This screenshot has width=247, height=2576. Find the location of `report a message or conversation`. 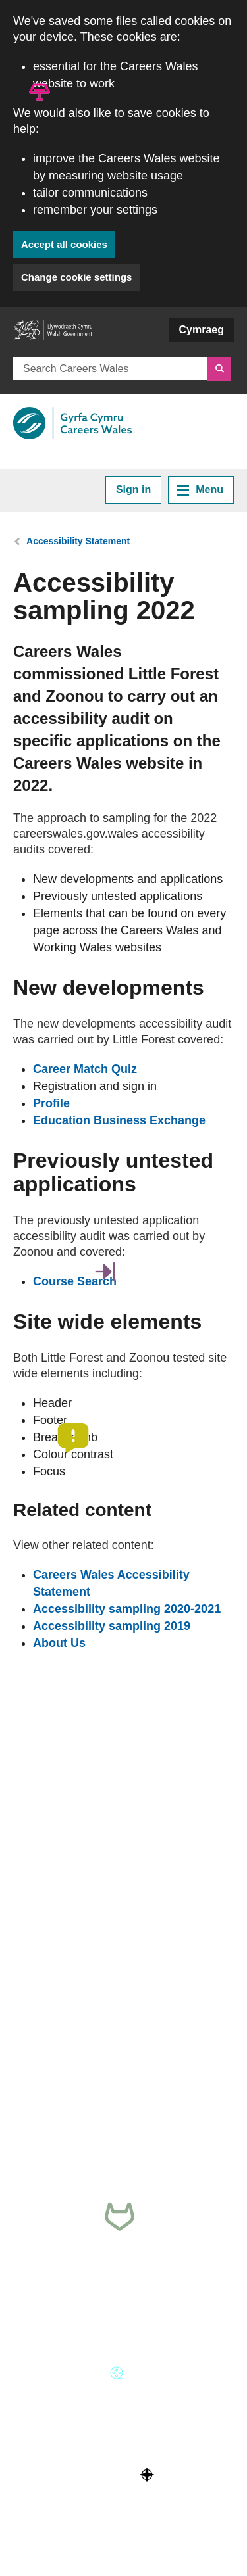

report a message or conversation is located at coordinates (73, 1437).